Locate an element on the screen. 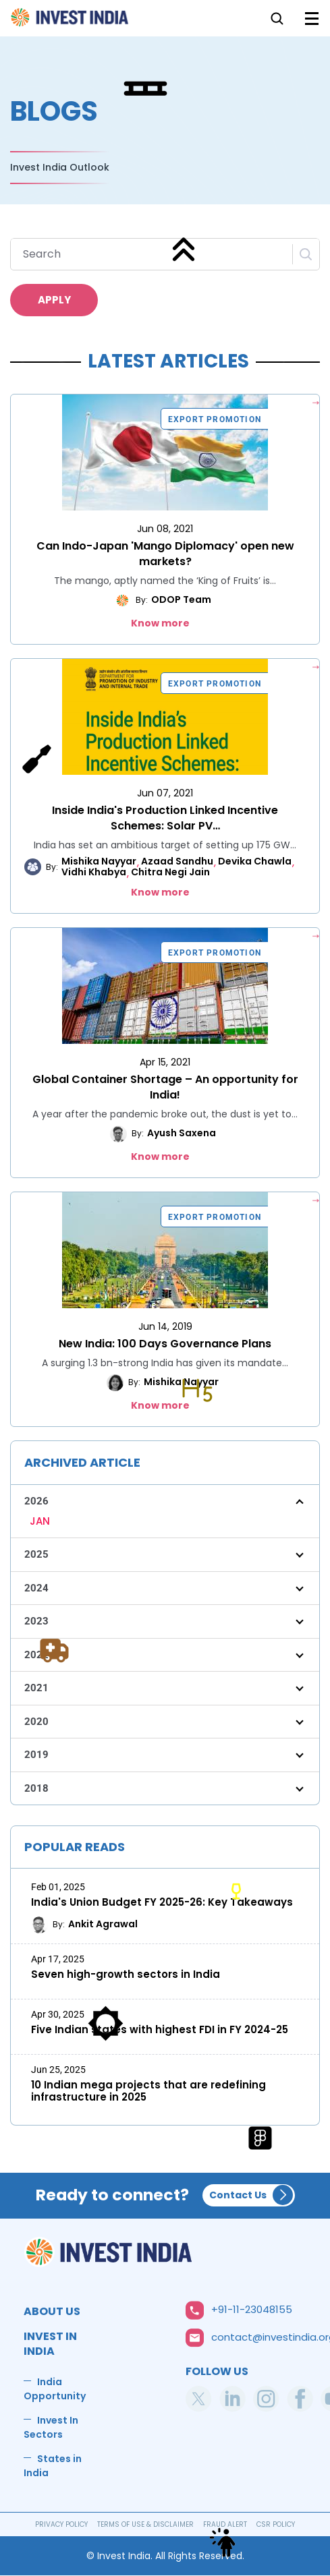  open Figma design app is located at coordinates (260, 2138).